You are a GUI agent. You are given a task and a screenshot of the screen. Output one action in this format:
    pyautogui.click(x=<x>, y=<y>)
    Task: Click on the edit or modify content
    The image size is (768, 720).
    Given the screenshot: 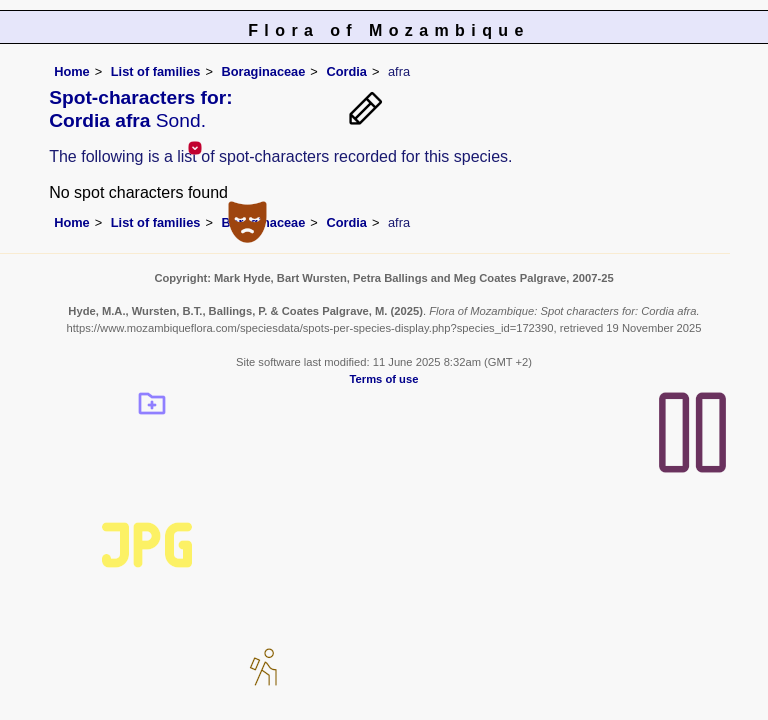 What is the action you would take?
    pyautogui.click(x=365, y=109)
    